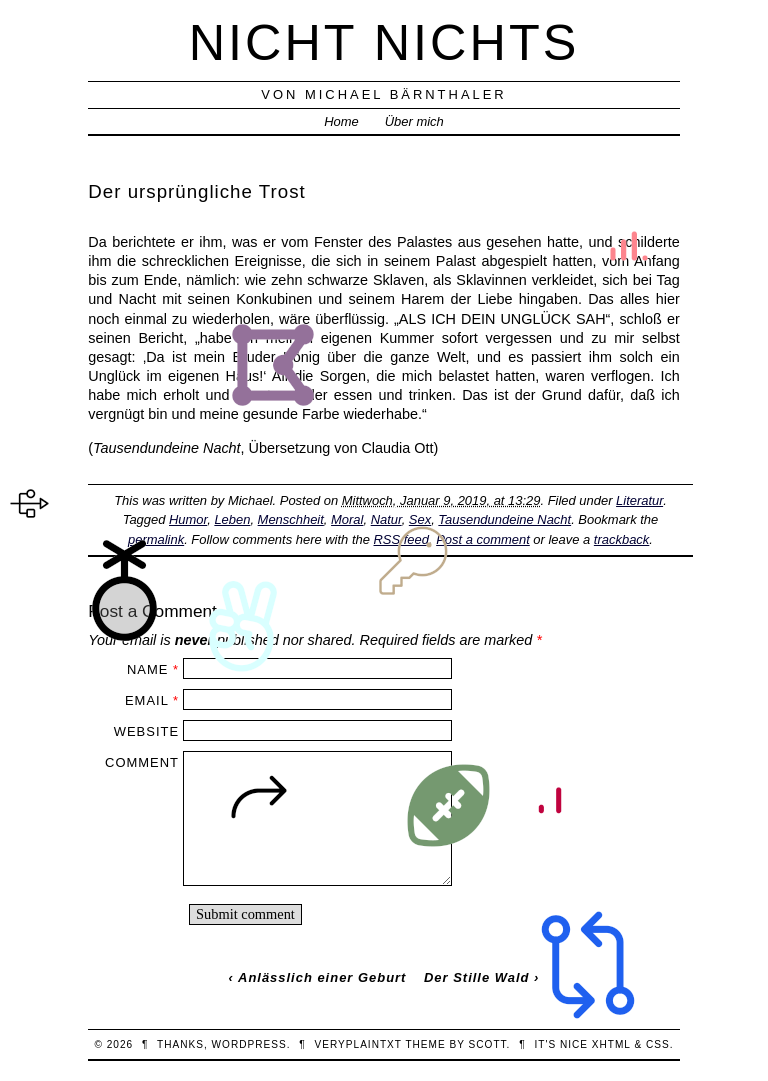 This screenshot has width=768, height=1081. I want to click on connect a USB device, so click(29, 503).